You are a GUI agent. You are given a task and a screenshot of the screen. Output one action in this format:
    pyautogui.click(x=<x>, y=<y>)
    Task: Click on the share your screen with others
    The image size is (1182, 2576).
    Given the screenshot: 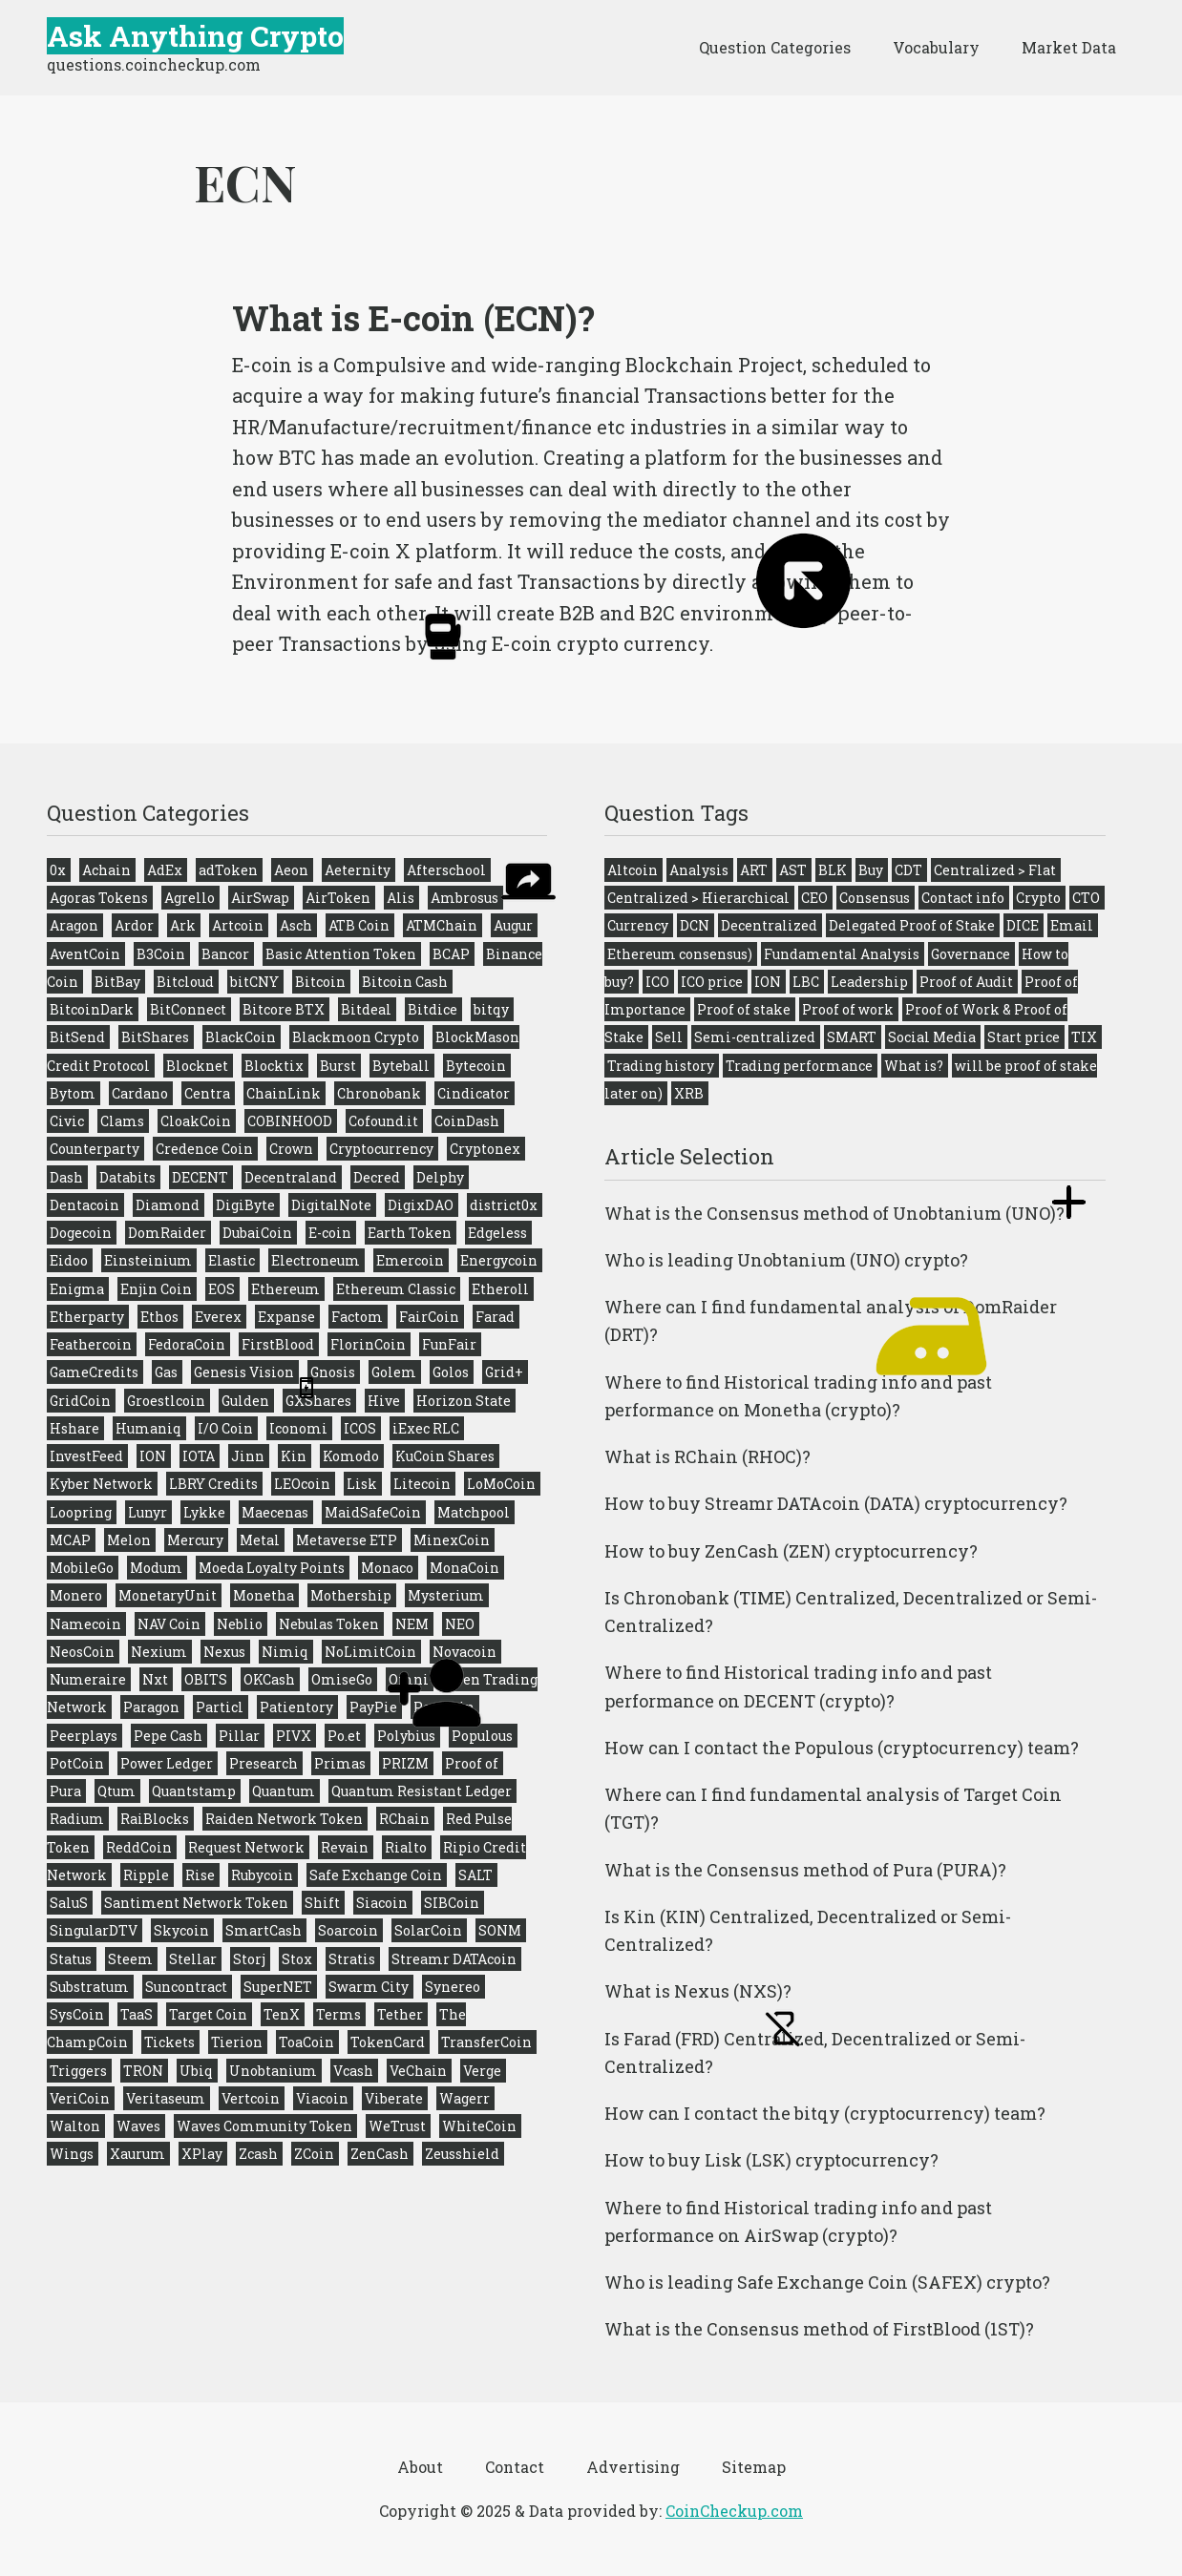 What is the action you would take?
    pyautogui.click(x=528, y=881)
    